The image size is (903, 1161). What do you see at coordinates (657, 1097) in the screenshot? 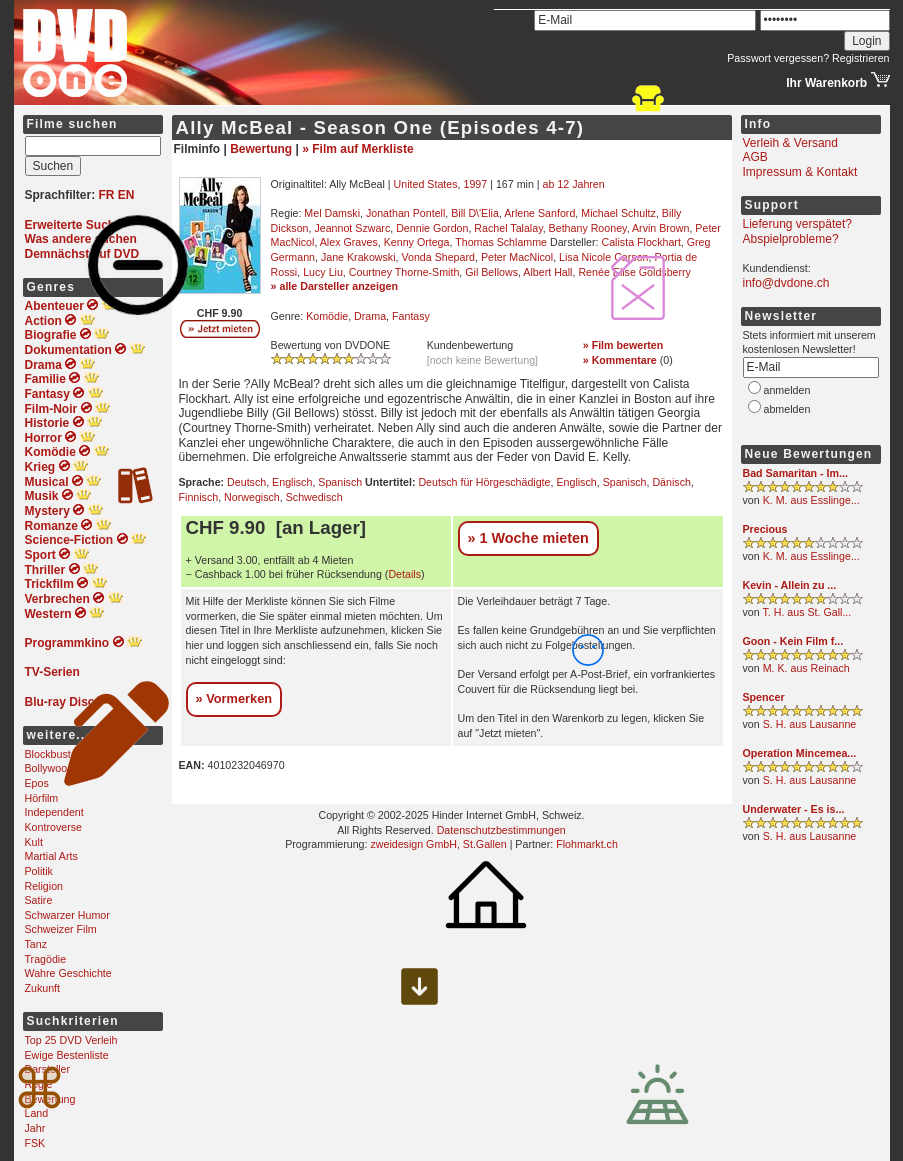
I see `view solar energy or panel status` at bounding box center [657, 1097].